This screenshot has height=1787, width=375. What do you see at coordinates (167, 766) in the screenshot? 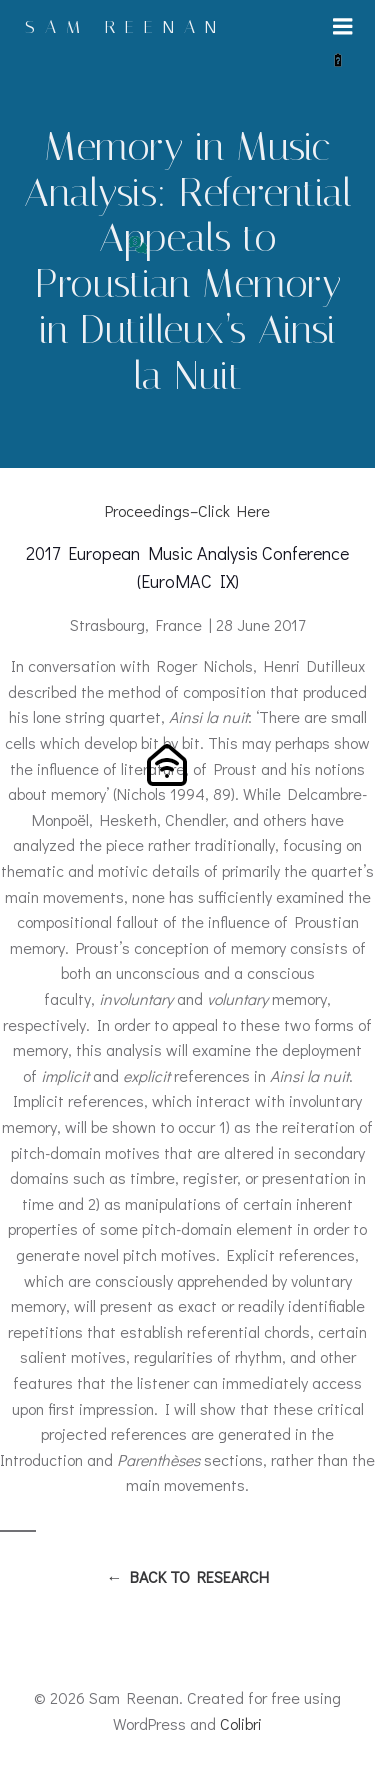
I see `access smart home settings` at bounding box center [167, 766].